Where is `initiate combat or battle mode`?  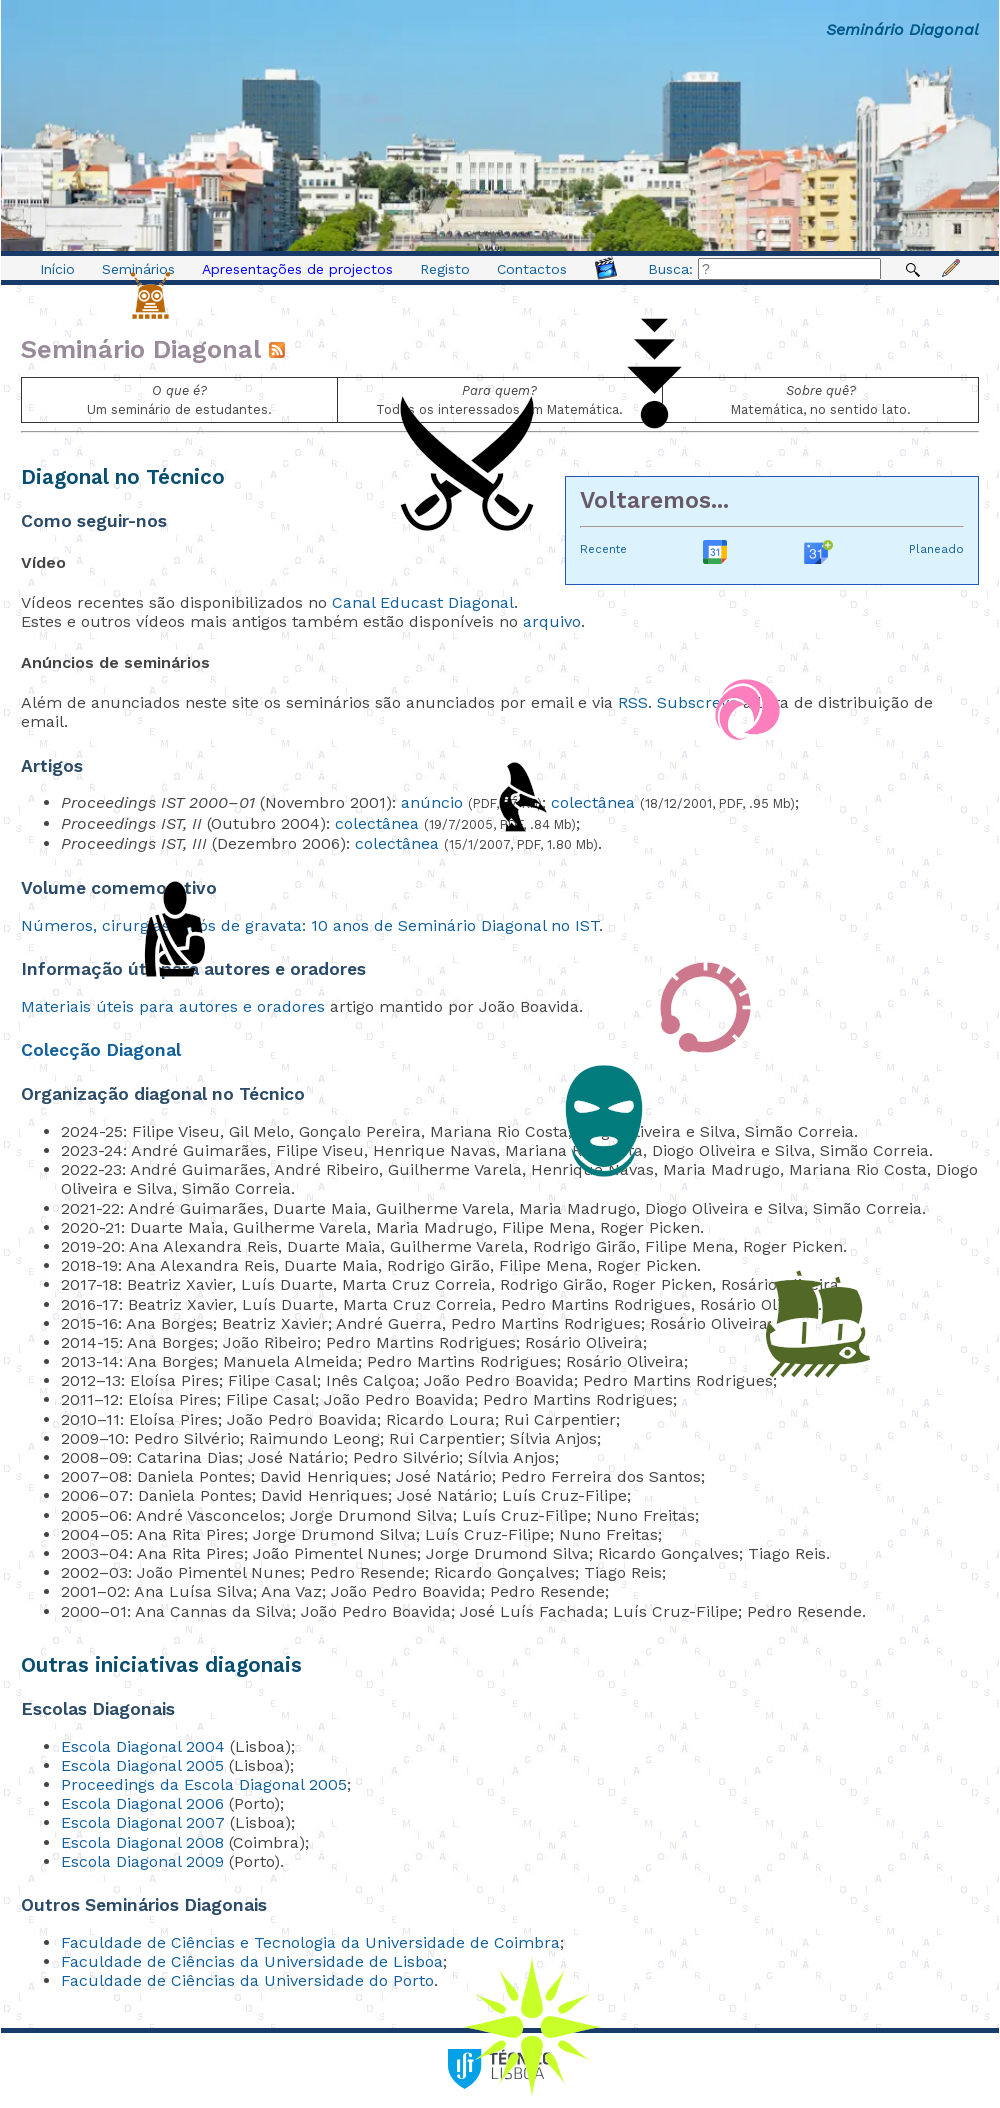 initiate combat or battle mode is located at coordinates (467, 463).